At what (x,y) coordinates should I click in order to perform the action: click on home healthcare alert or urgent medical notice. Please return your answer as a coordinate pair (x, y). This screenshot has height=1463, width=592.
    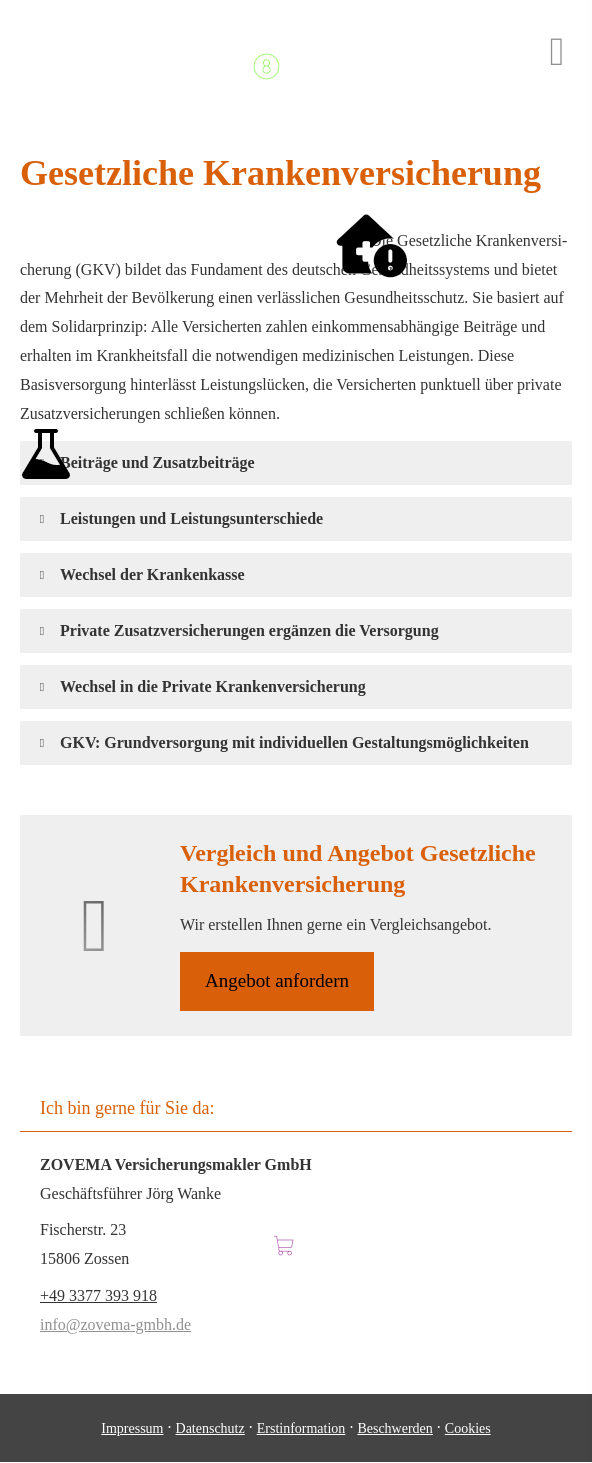
    Looking at the image, I should click on (370, 244).